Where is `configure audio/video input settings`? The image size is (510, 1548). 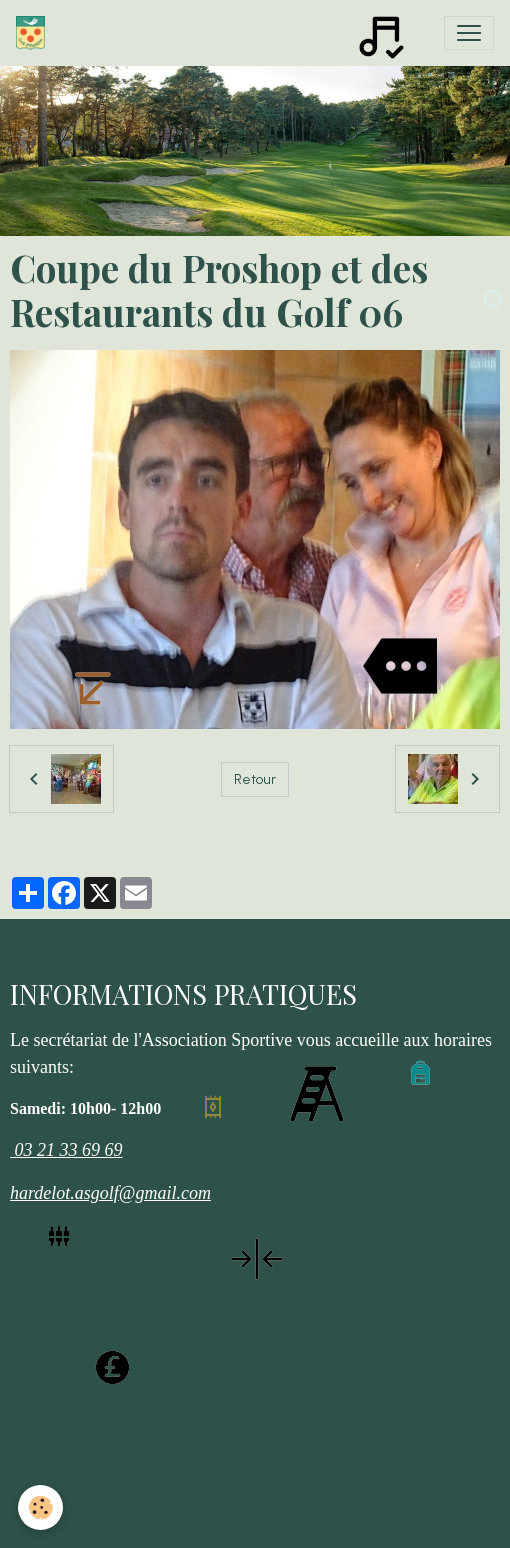
configure audio/video input settings is located at coordinates (59, 1236).